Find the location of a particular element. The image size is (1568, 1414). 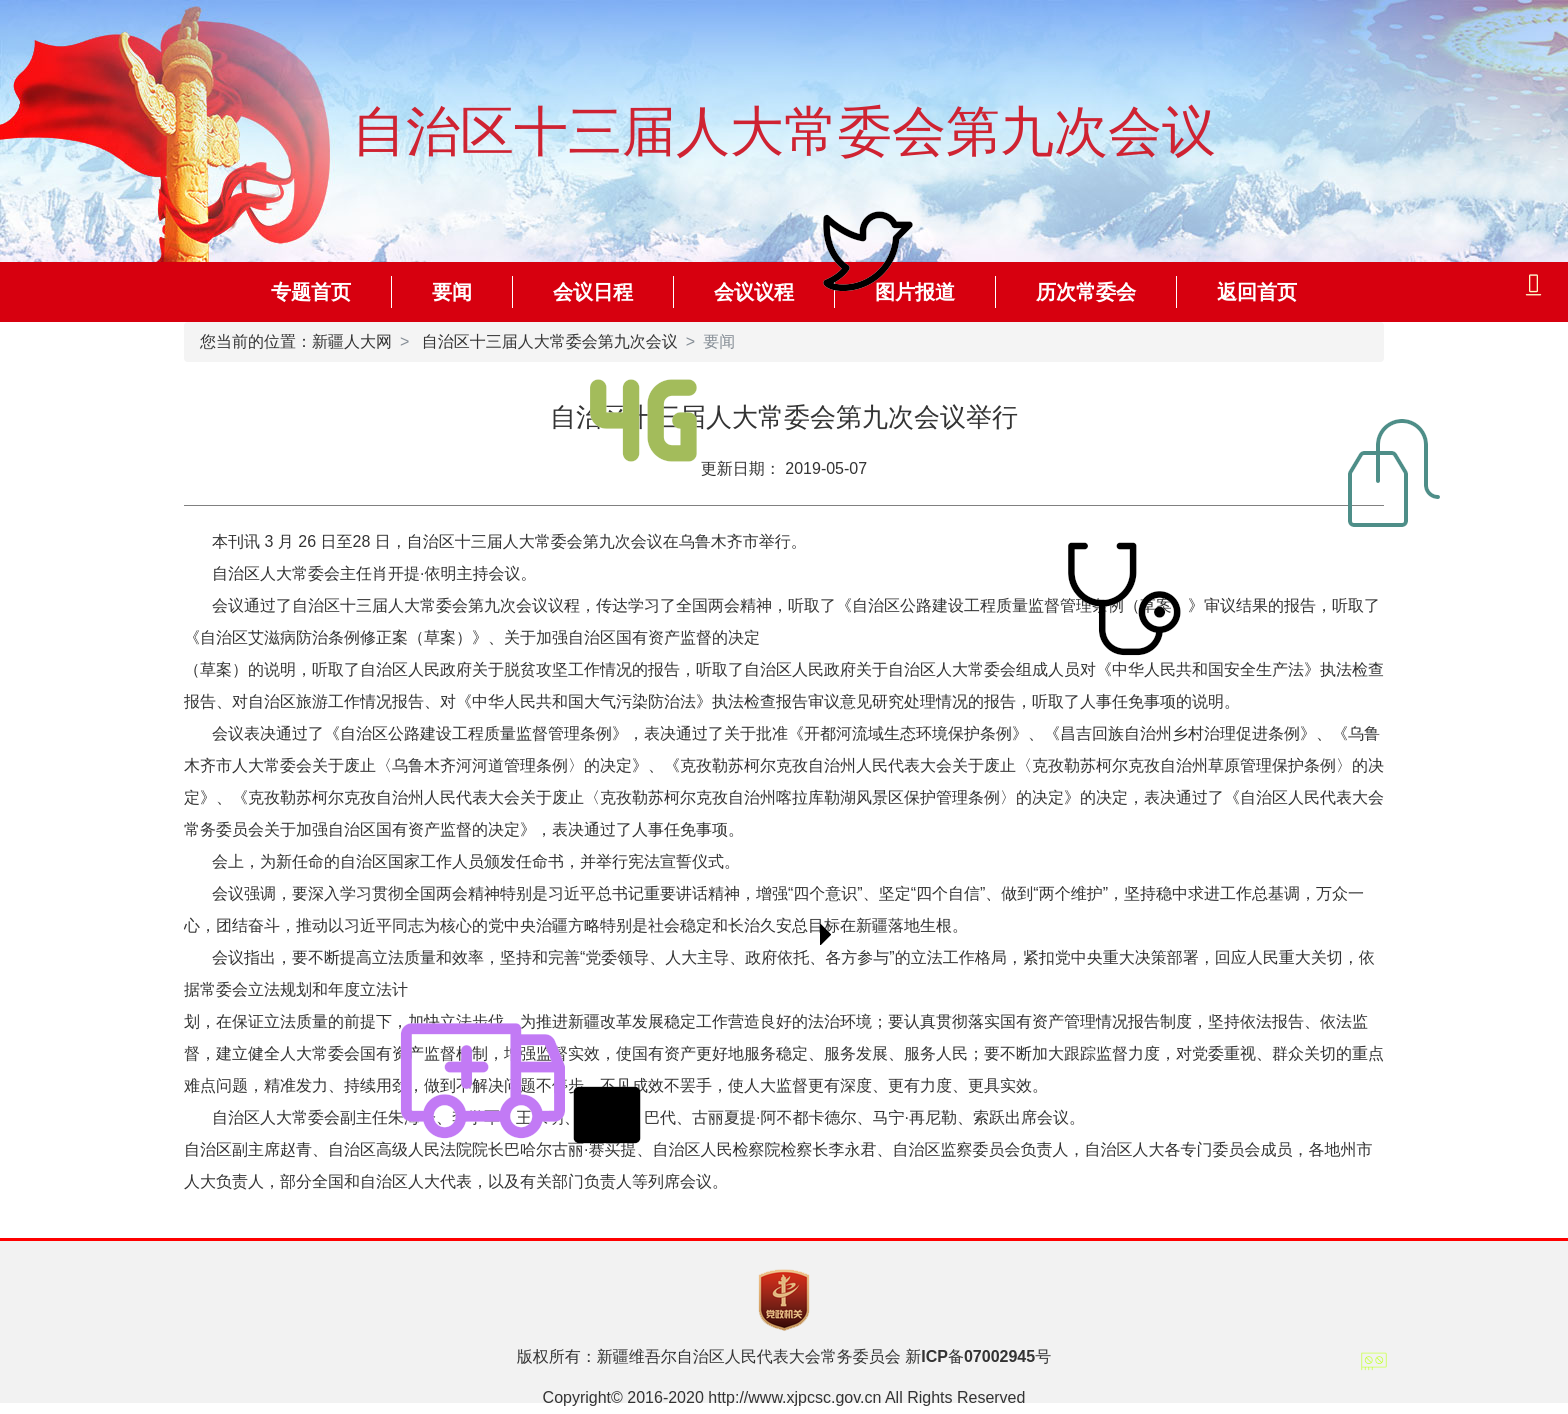

view graphics card or GPU information is located at coordinates (1374, 1361).